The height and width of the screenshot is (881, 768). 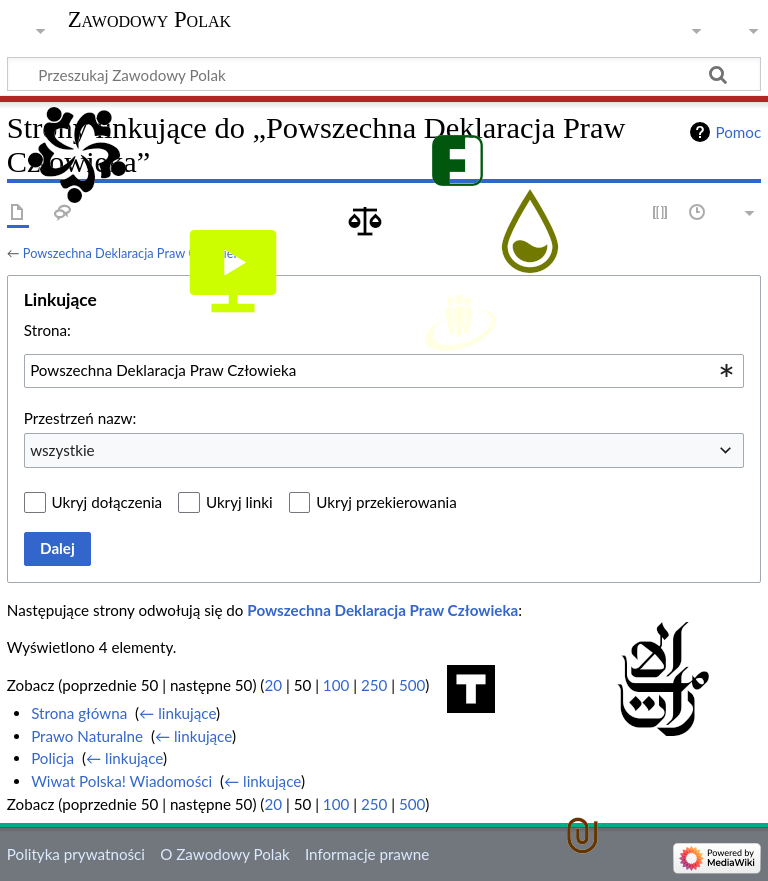 What do you see at coordinates (530, 231) in the screenshot?
I see `open rainmeter desktop customization application` at bounding box center [530, 231].